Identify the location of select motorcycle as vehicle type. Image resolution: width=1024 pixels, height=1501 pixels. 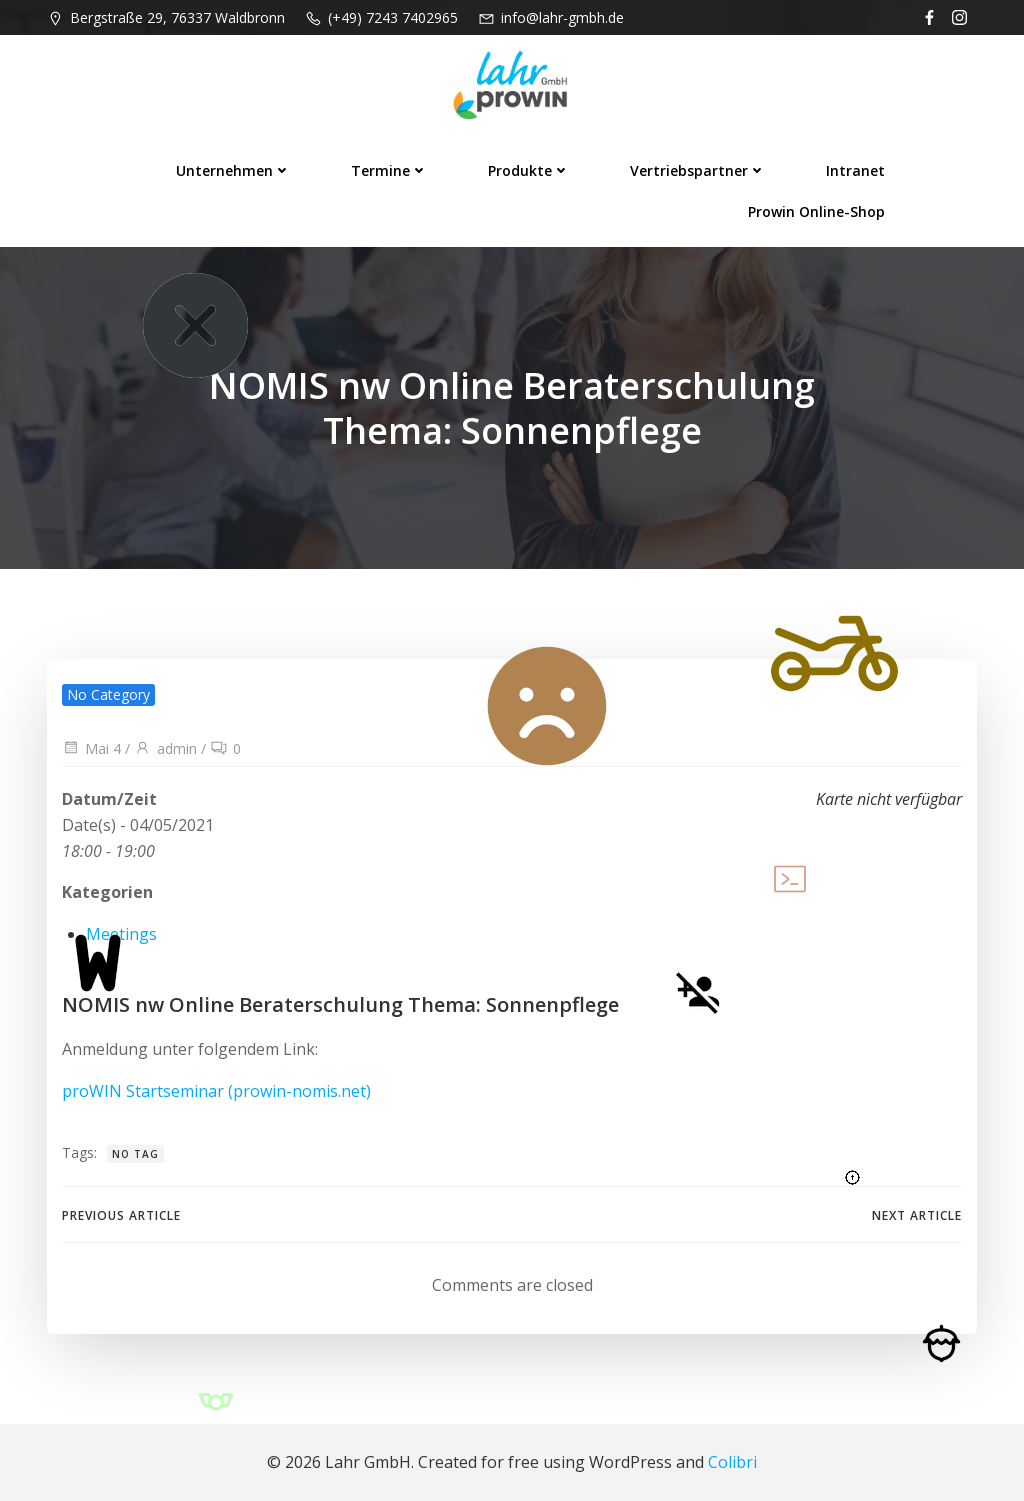
(834, 655).